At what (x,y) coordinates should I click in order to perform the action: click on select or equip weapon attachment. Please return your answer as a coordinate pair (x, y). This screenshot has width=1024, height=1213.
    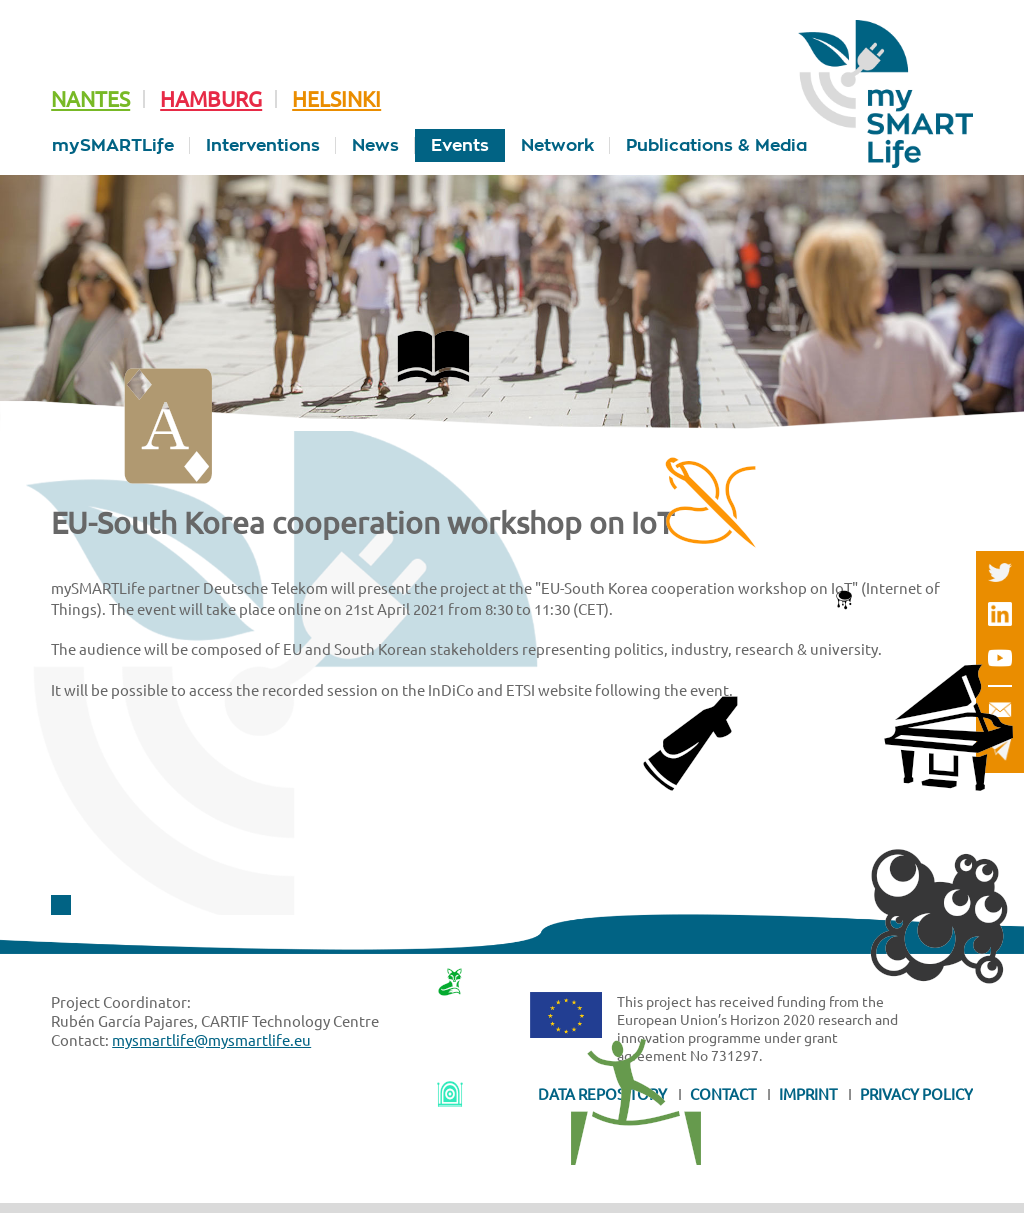
    Looking at the image, I should click on (690, 743).